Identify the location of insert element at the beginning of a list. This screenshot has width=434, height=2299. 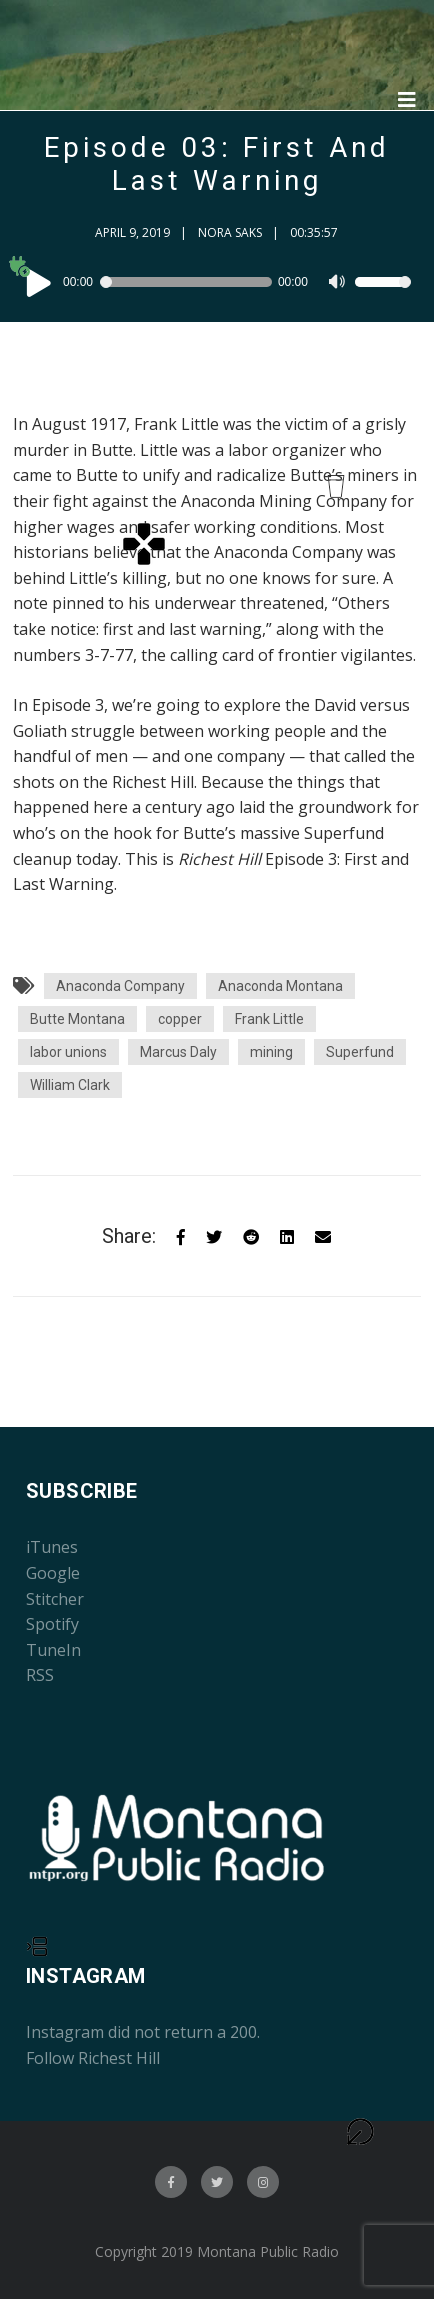
(37, 1946).